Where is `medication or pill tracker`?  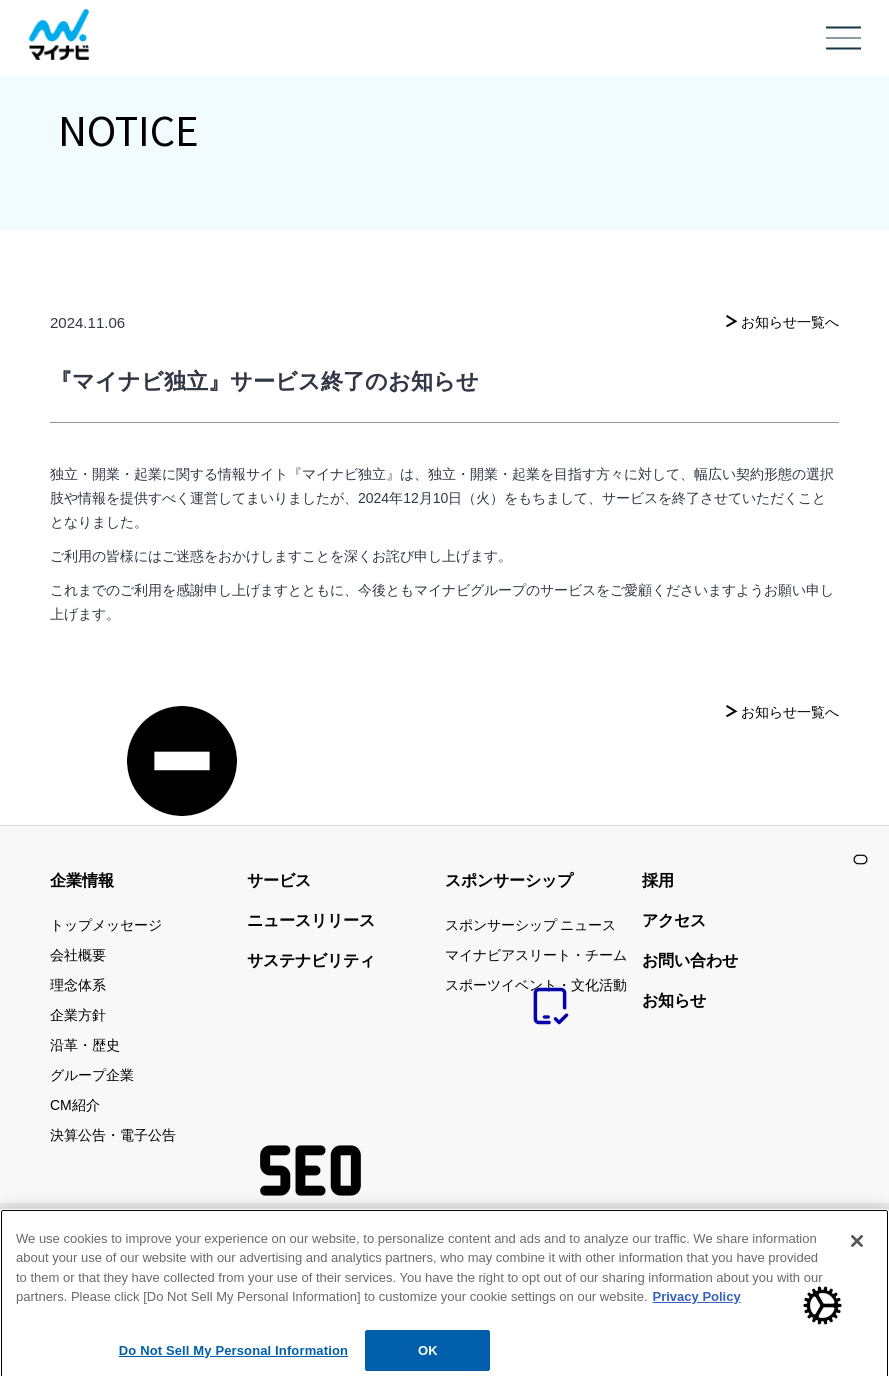
medication or pill tracker is located at coordinates (860, 859).